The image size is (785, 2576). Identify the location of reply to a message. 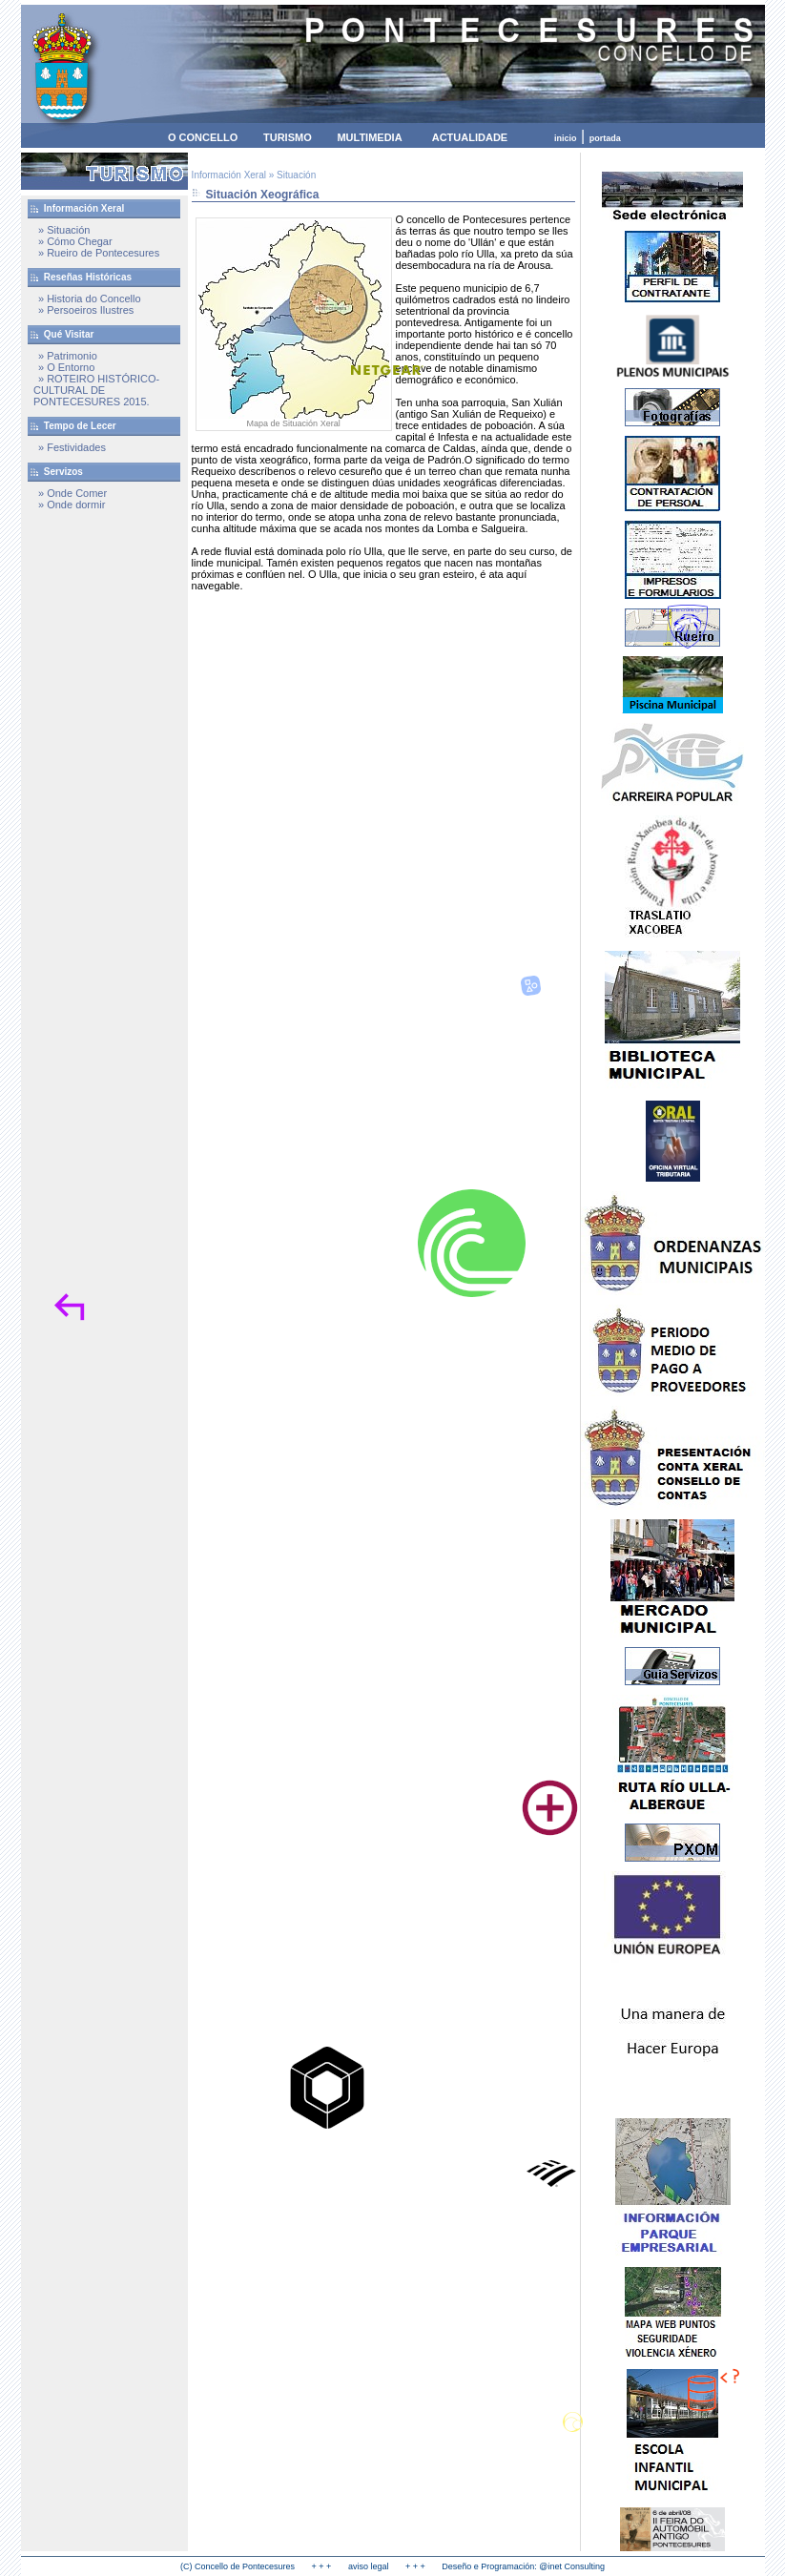
(71, 1307).